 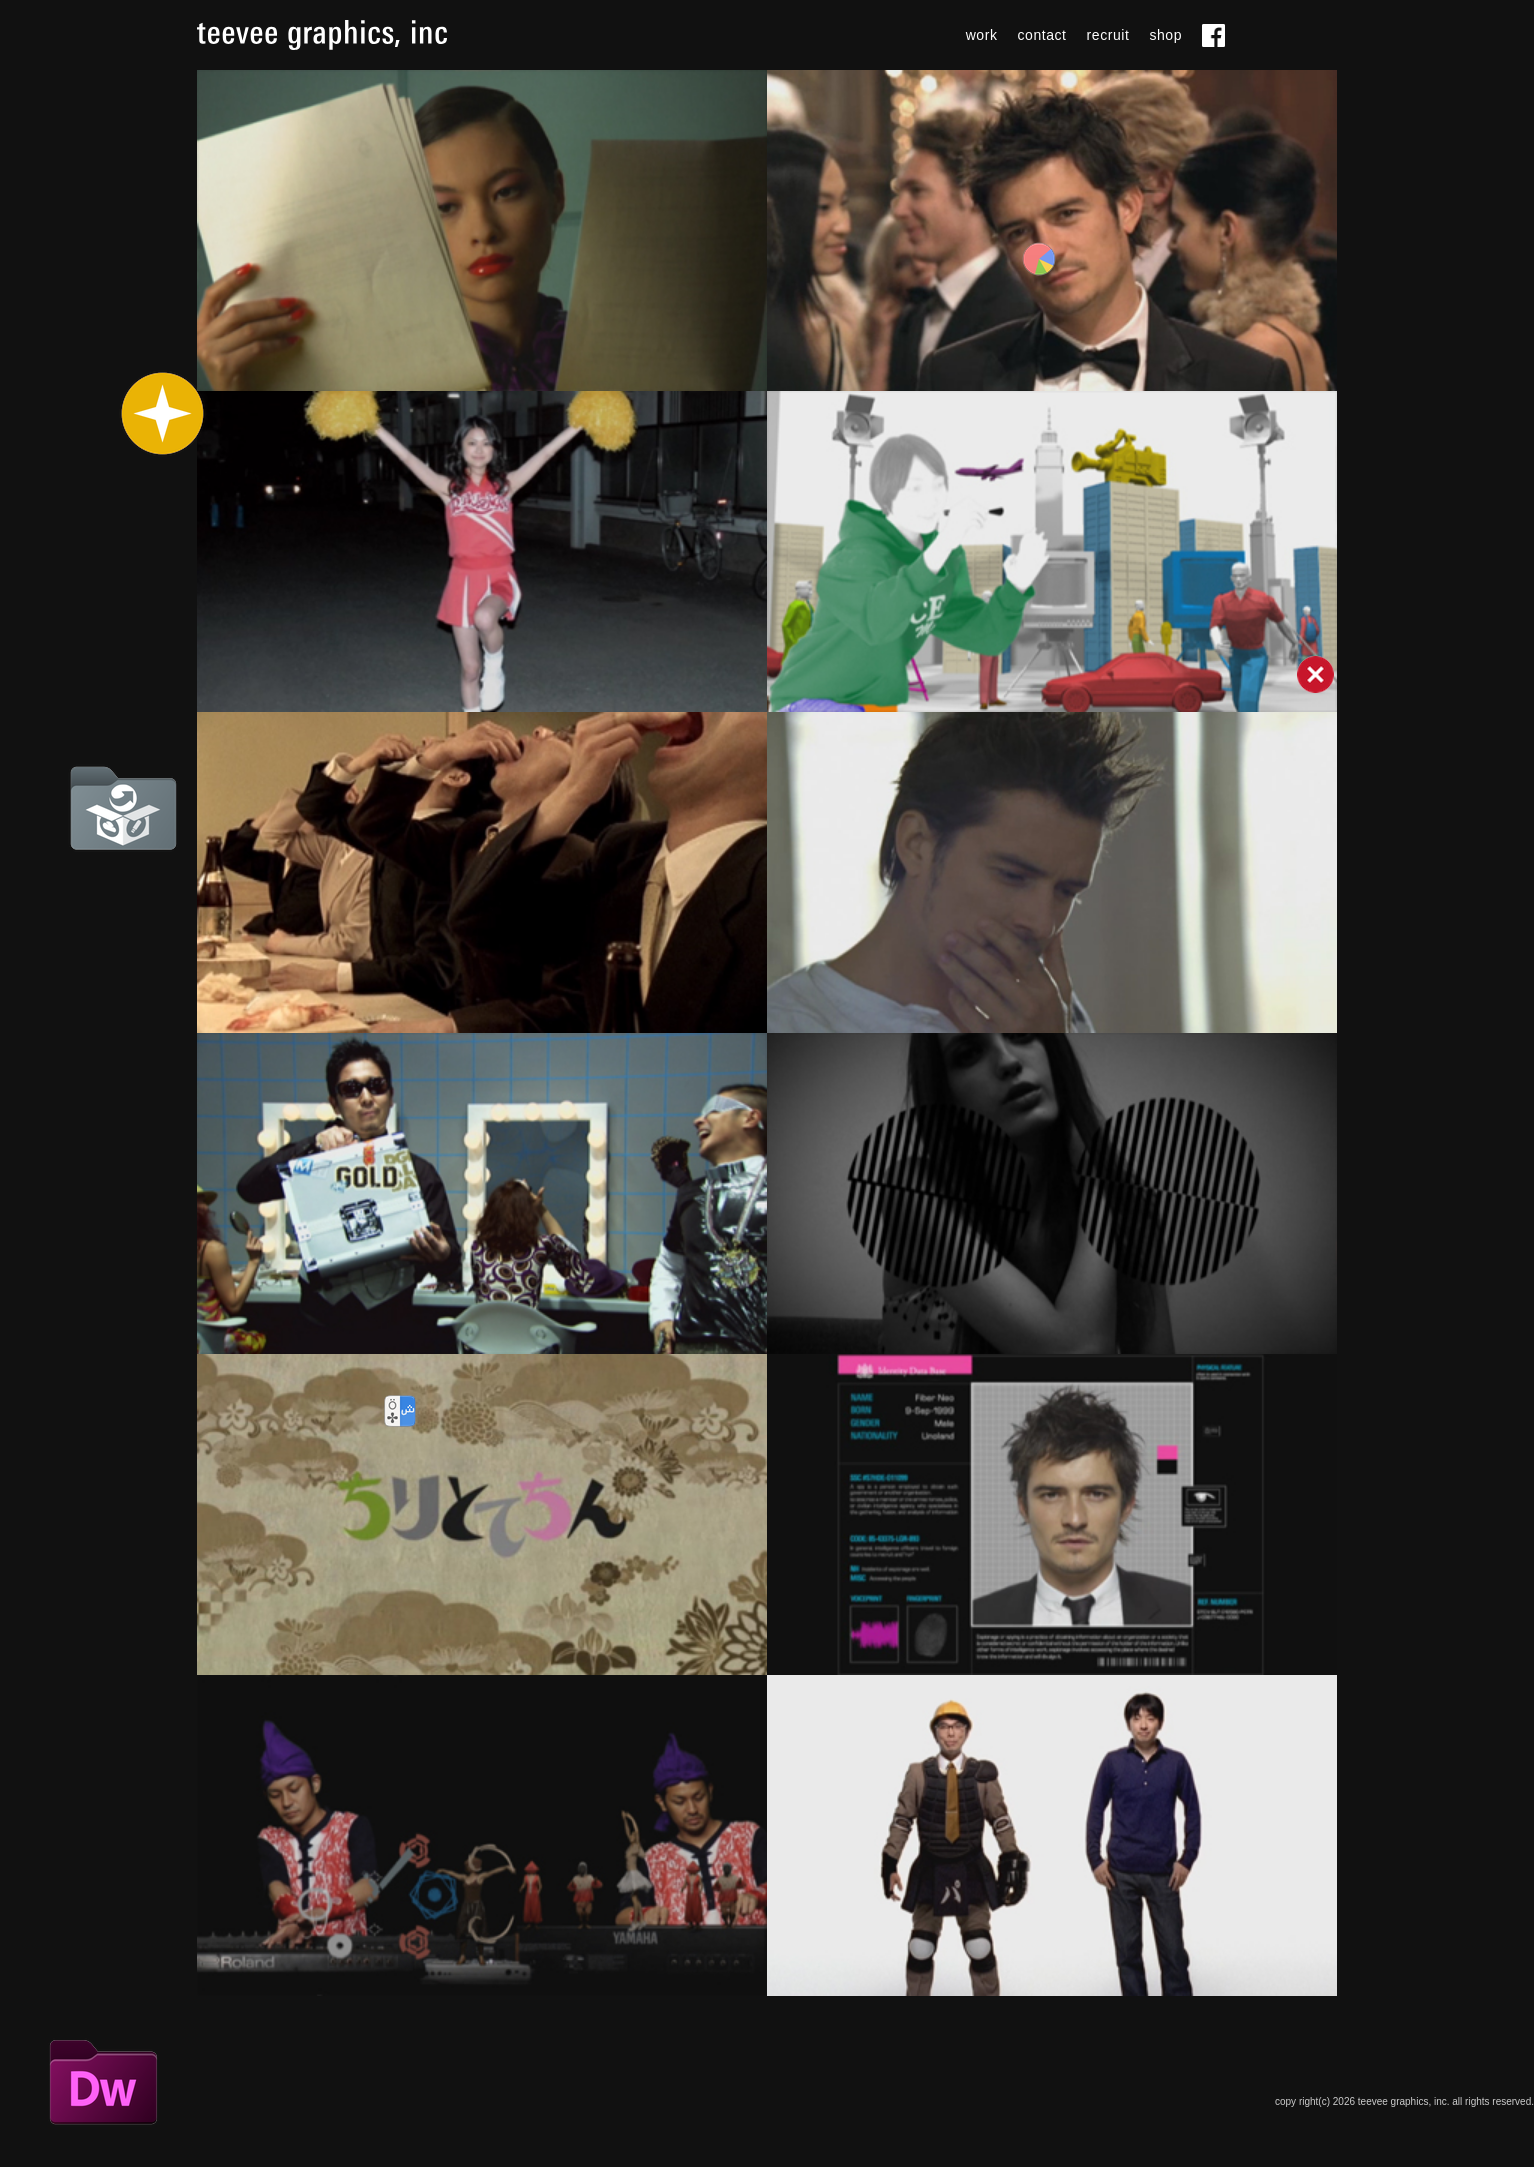 I want to click on folder containing adobe dreamweaver project files, so click(x=103, y=2085).